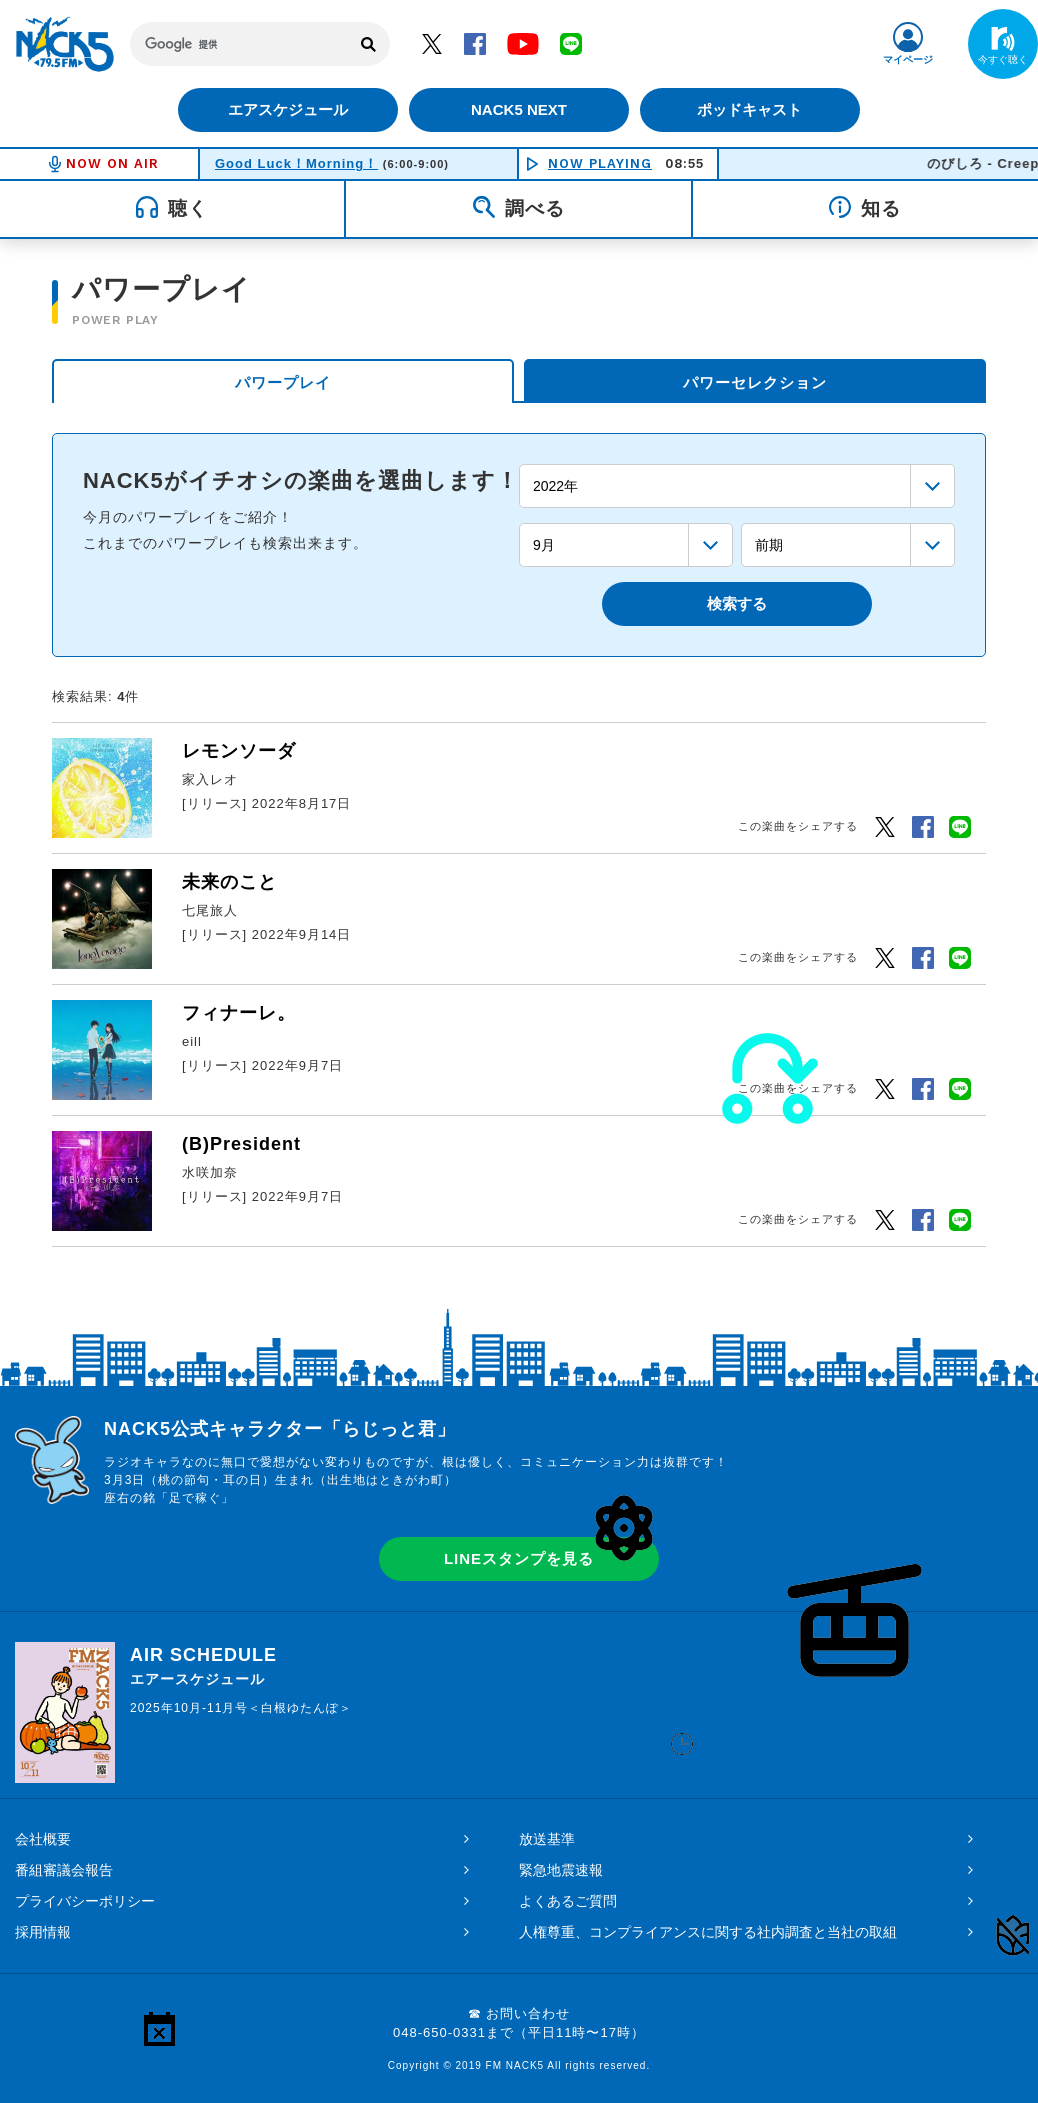 The width and height of the screenshot is (1038, 2103). What do you see at coordinates (624, 1528) in the screenshot?
I see `access science or chemistry features` at bounding box center [624, 1528].